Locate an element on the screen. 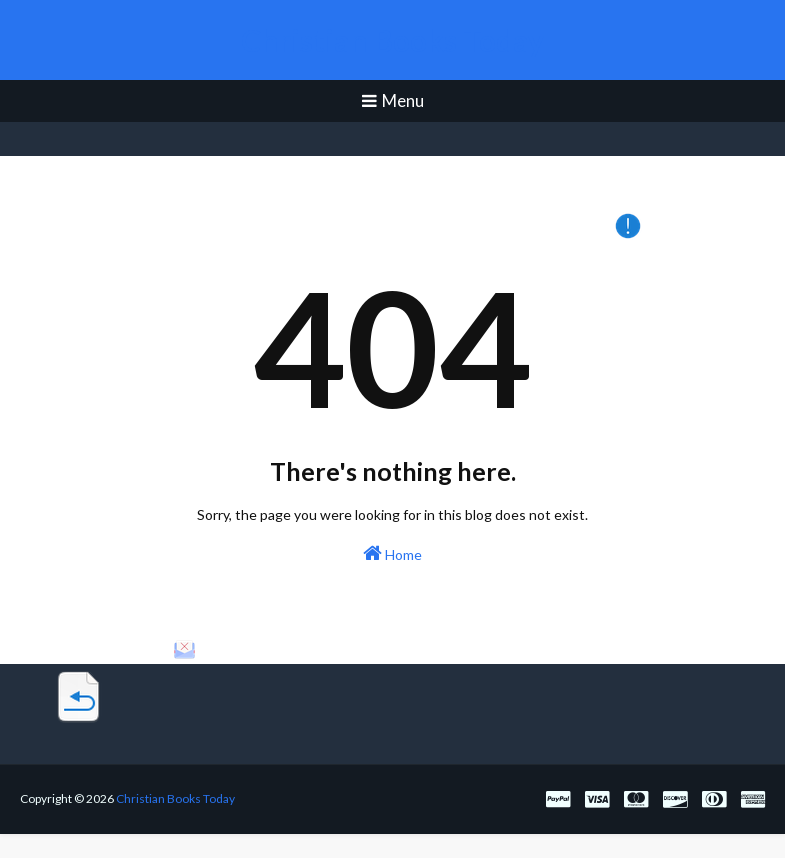 This screenshot has height=858, width=785. mark email as spam or junk is located at coordinates (184, 650).